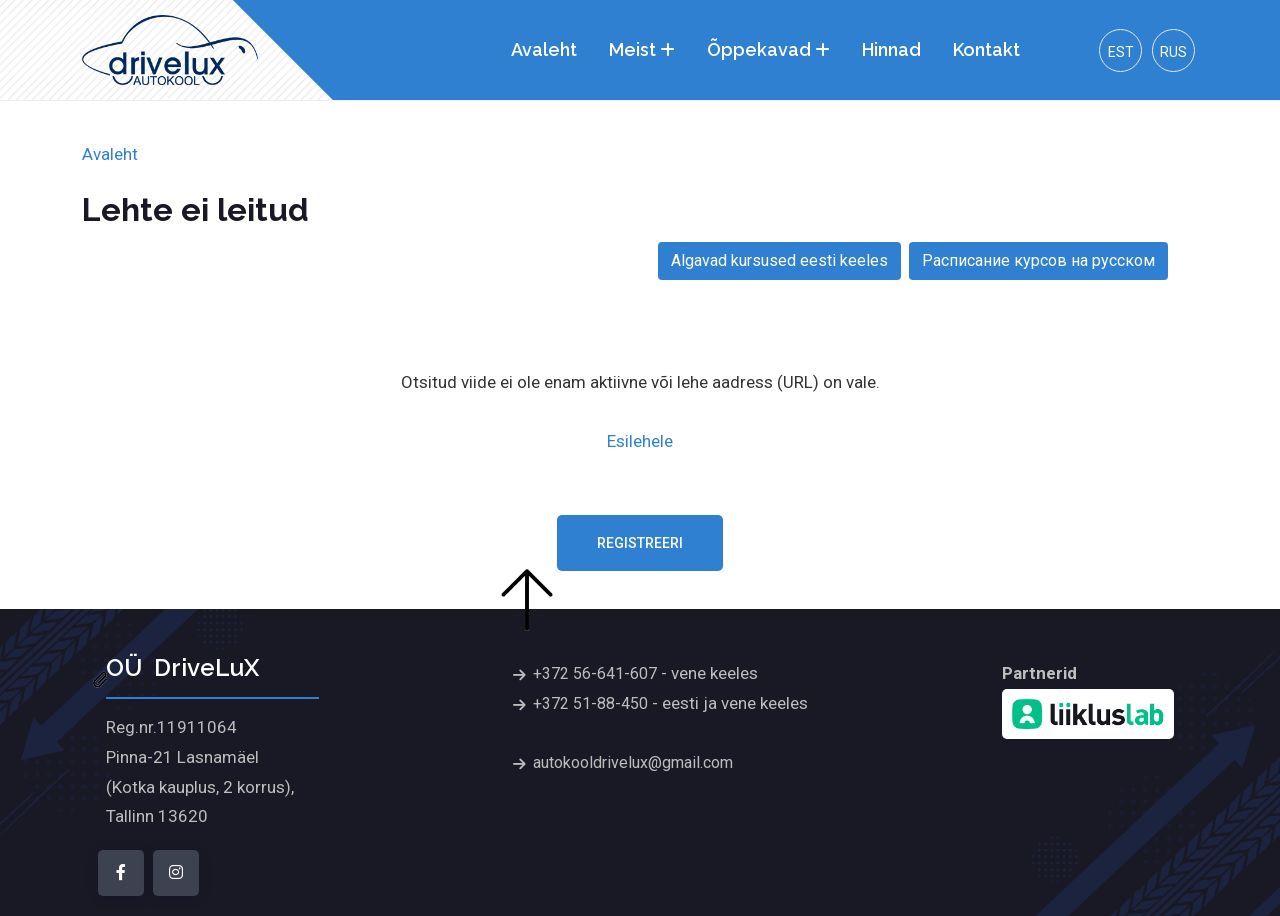  What do you see at coordinates (100, 679) in the screenshot?
I see `attach a file to your message` at bounding box center [100, 679].